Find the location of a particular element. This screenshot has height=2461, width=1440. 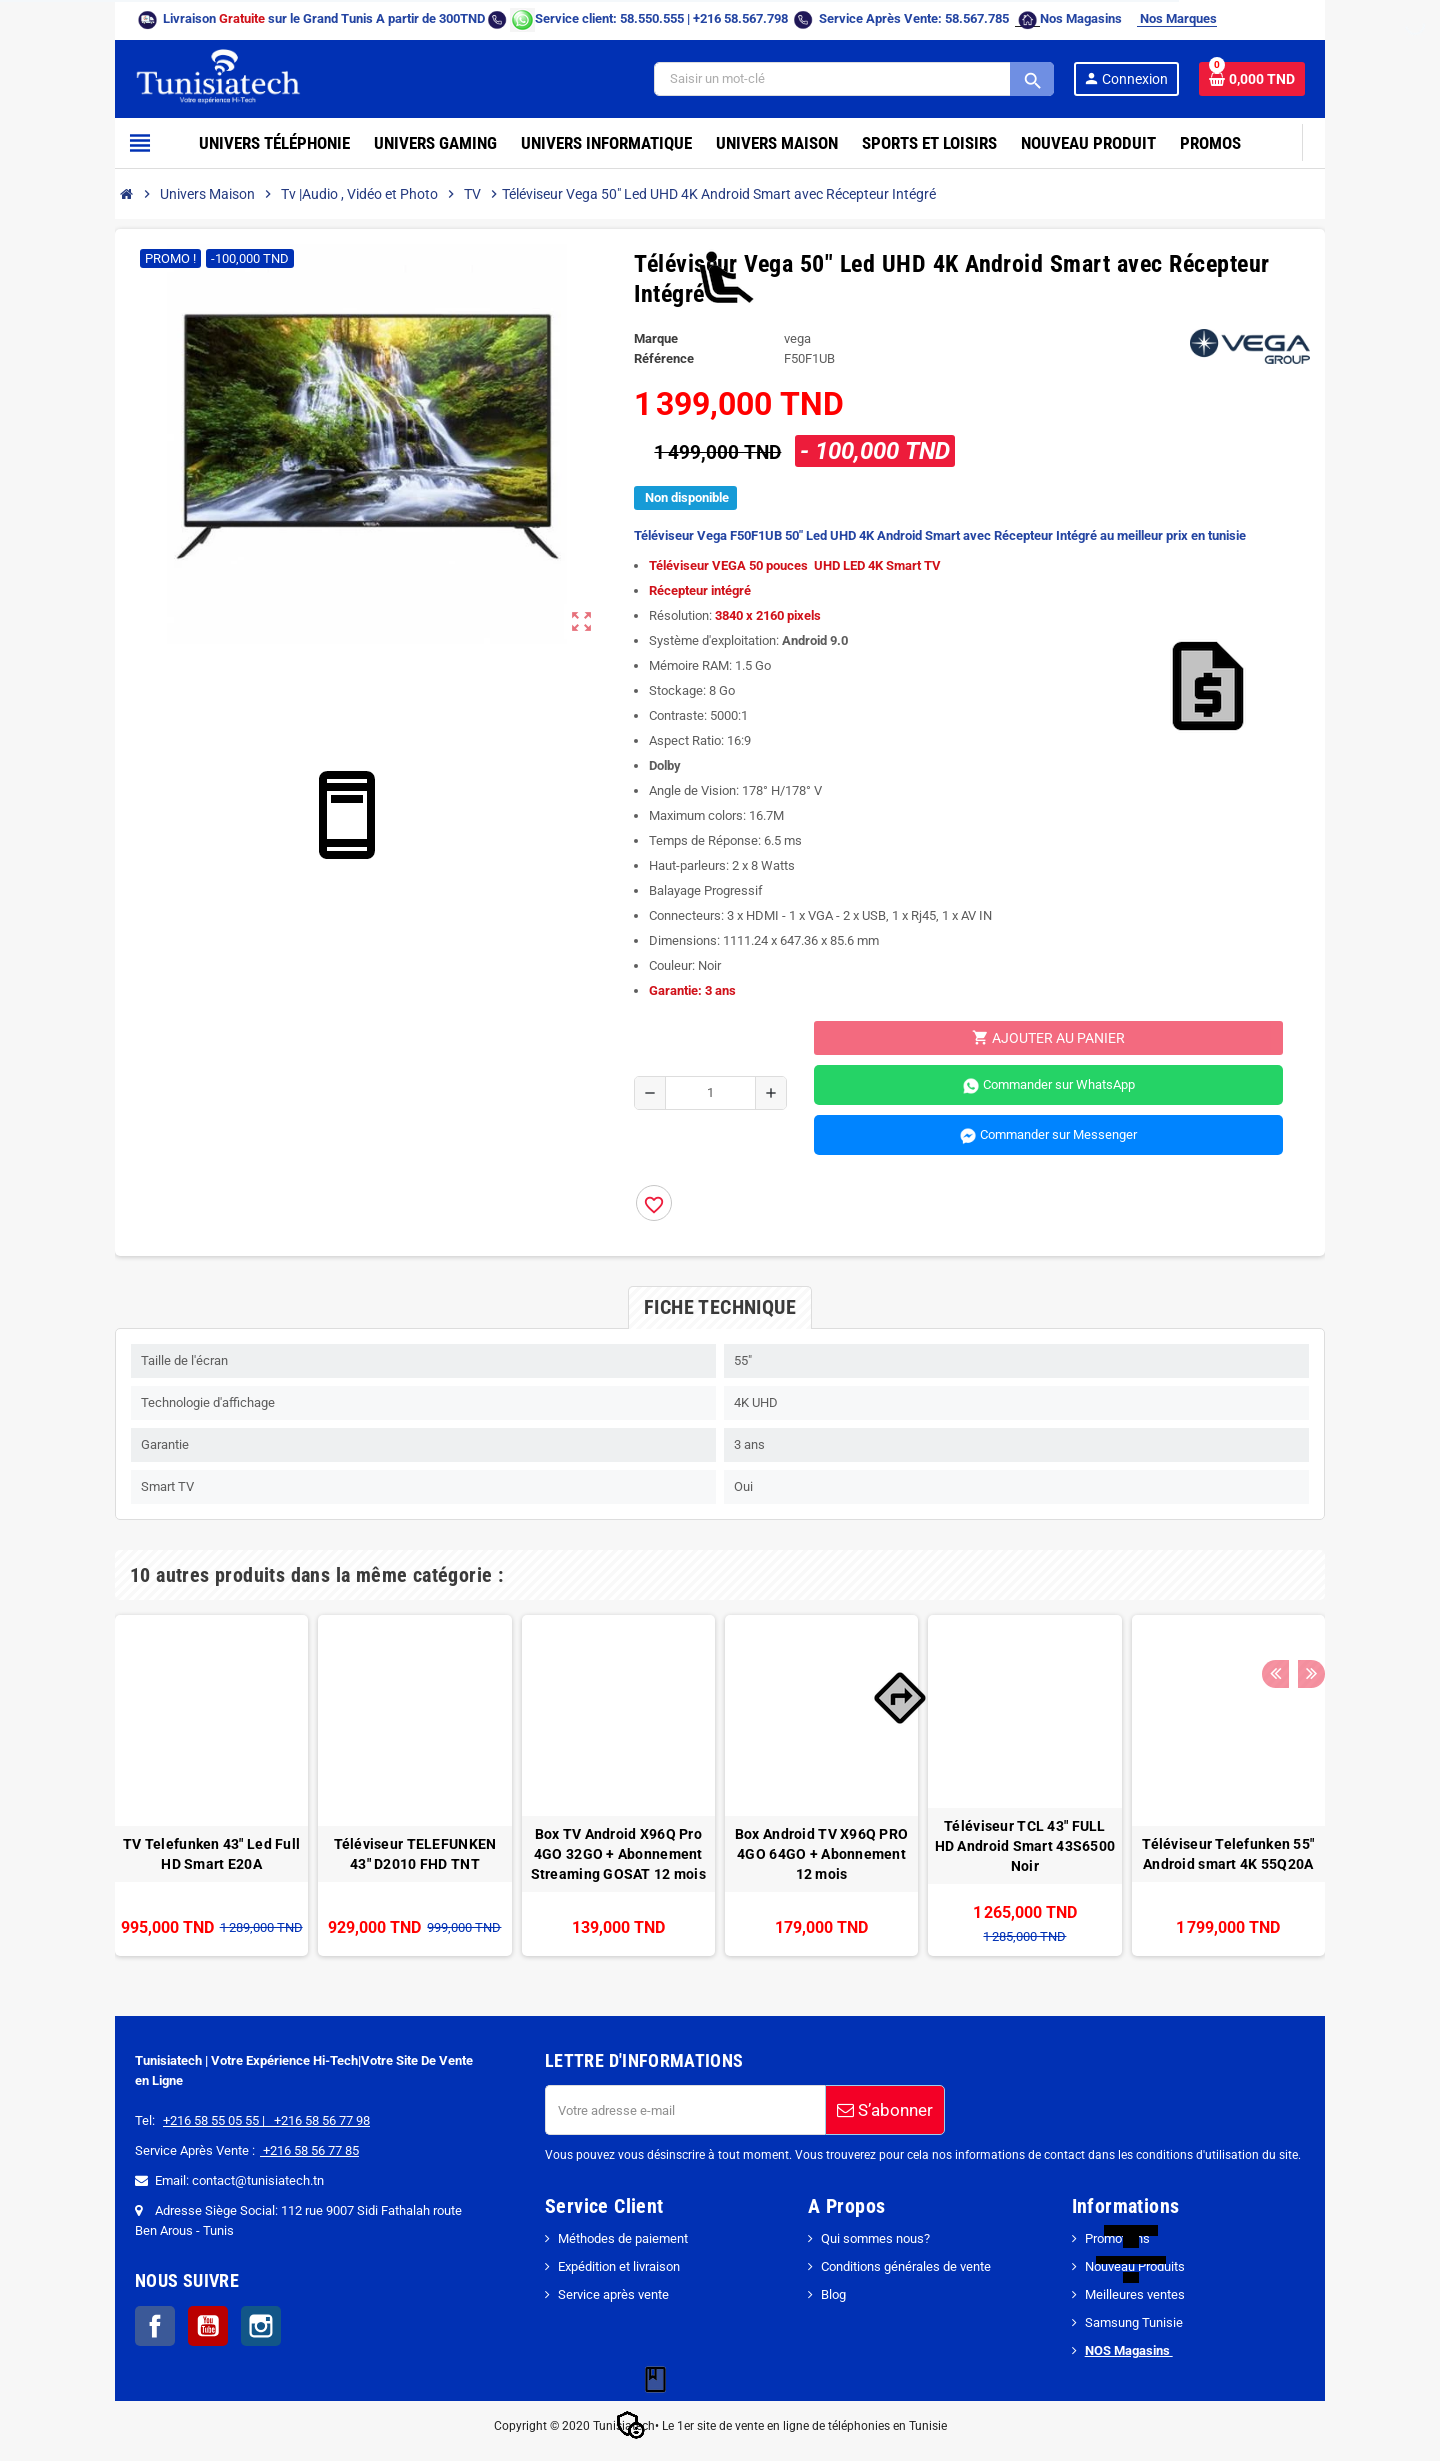

request a price quote or estimate is located at coordinates (1208, 686).